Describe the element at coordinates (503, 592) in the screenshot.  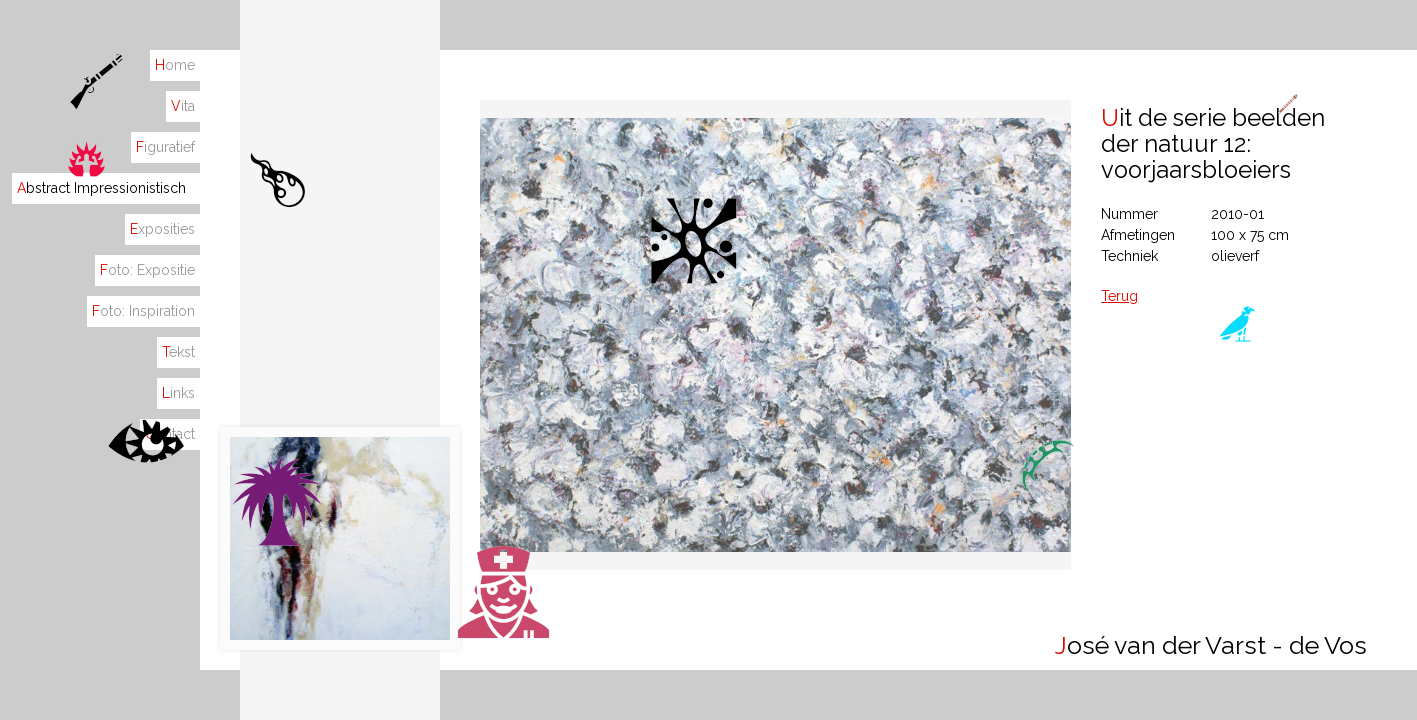
I see `access healthcare or medical services` at that location.